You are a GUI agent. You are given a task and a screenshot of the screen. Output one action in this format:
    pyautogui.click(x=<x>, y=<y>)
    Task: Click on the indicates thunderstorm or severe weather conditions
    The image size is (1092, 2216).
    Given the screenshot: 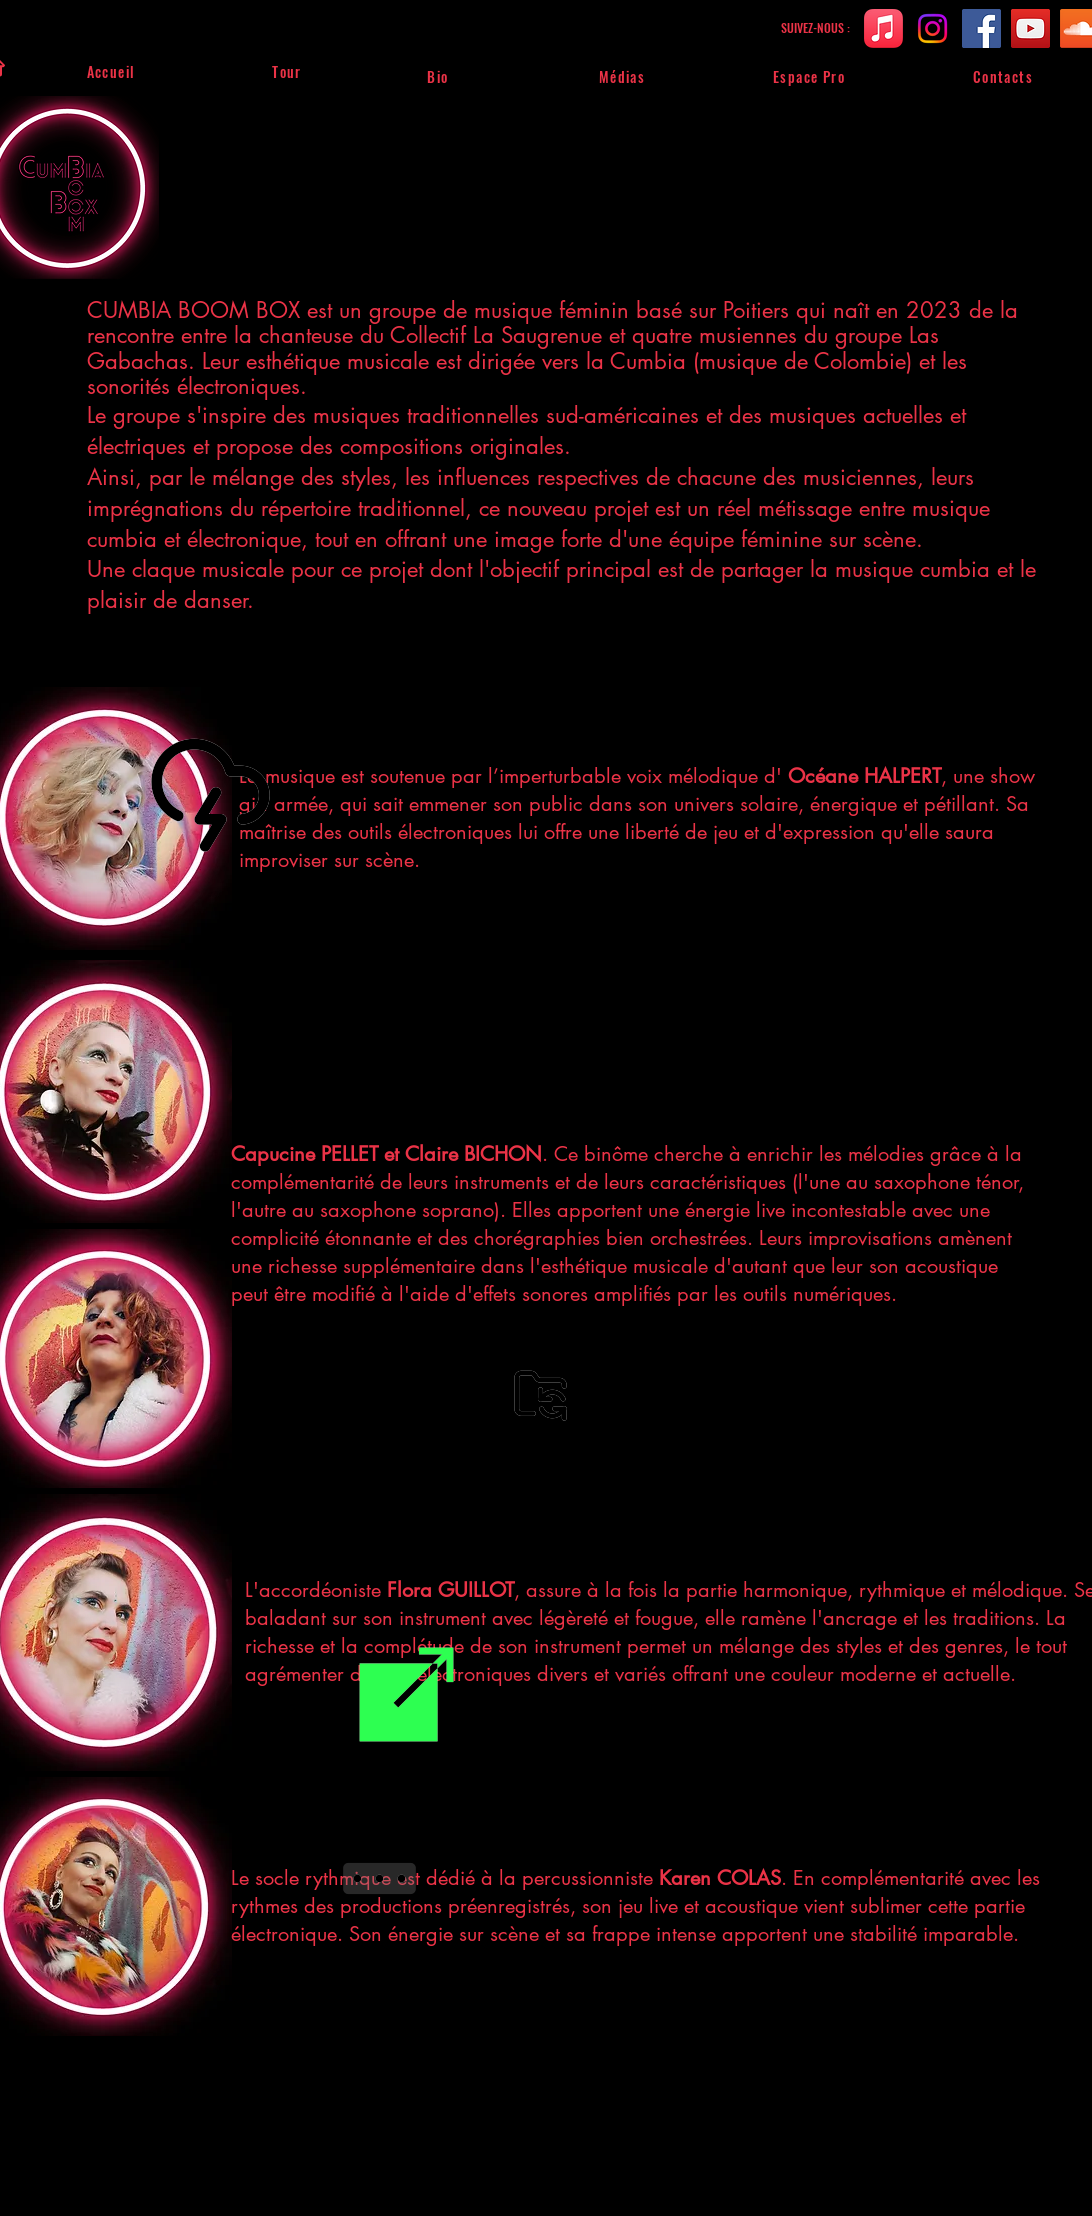 What is the action you would take?
    pyautogui.click(x=210, y=792)
    